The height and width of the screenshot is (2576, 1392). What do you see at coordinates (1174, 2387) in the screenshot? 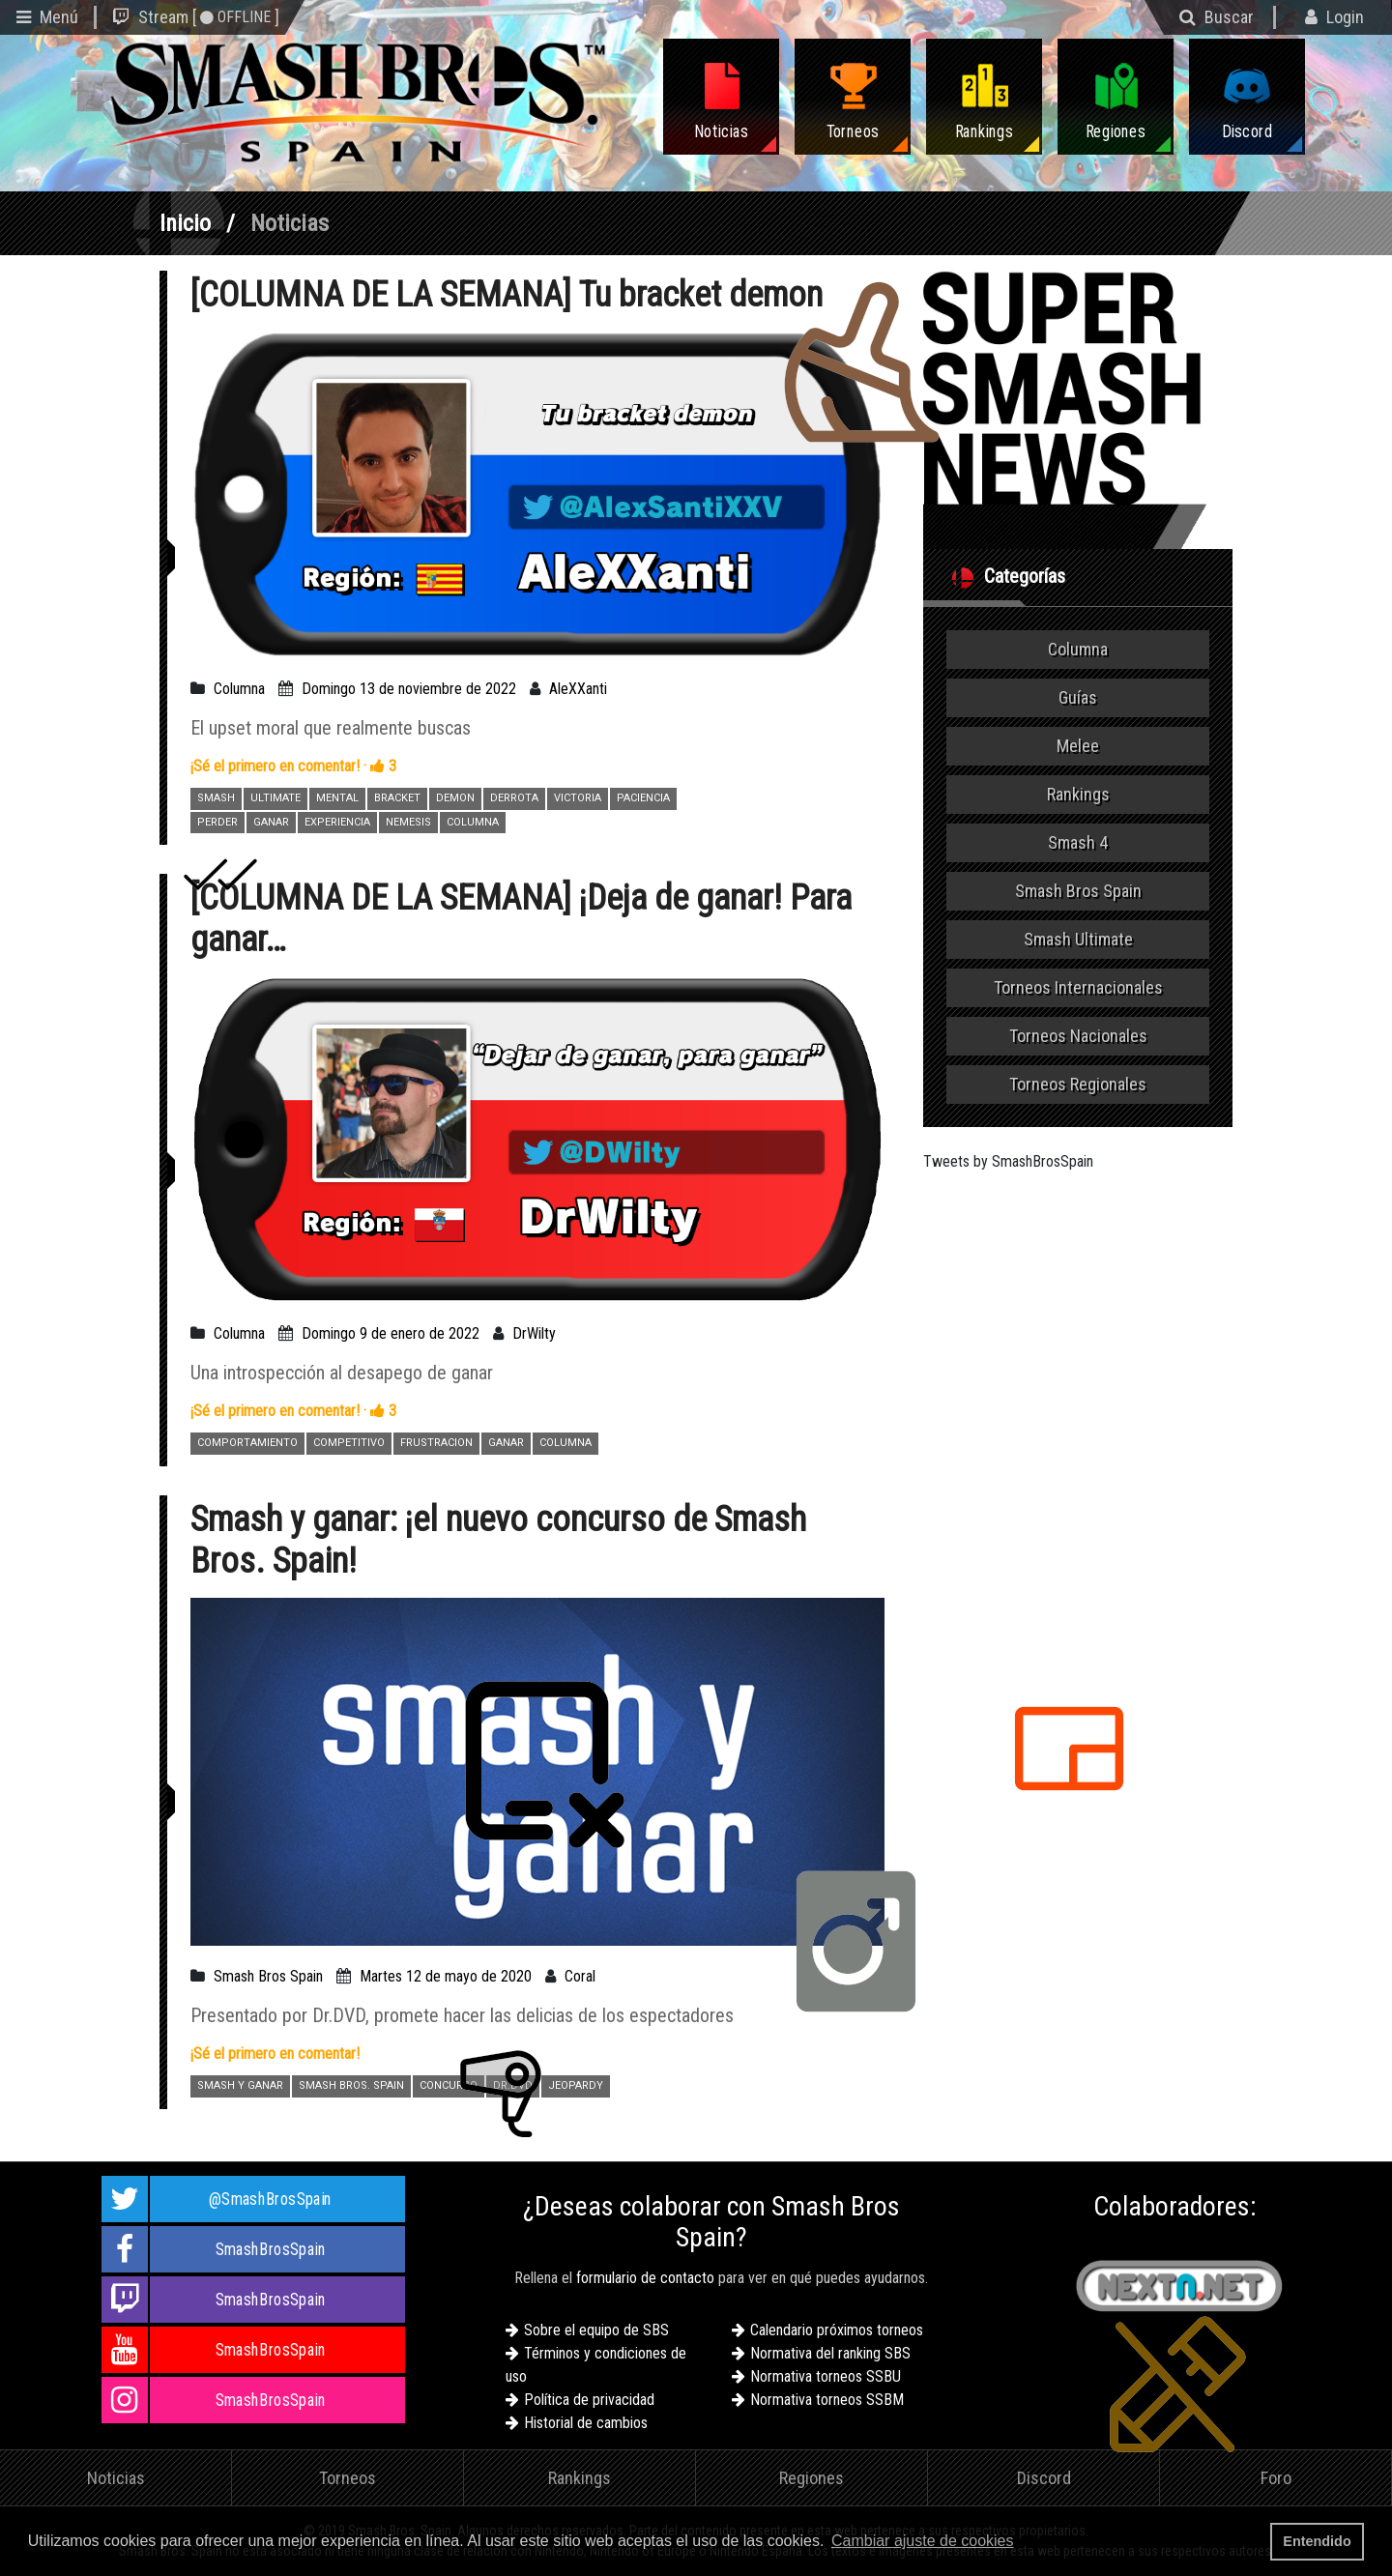
I see `editing is disabled or unavailable` at bounding box center [1174, 2387].